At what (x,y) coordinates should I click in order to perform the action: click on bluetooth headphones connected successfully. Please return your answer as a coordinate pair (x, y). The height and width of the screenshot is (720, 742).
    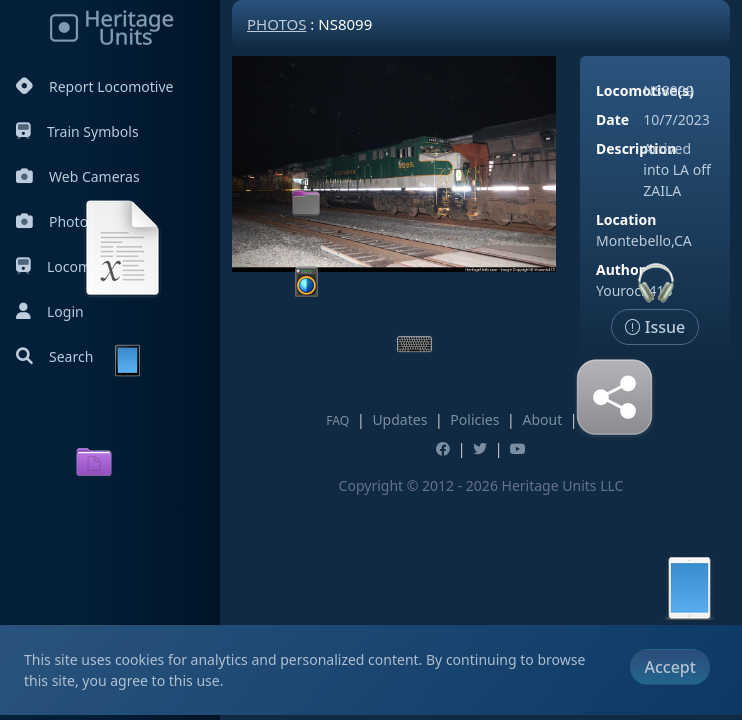
    Looking at the image, I should click on (656, 283).